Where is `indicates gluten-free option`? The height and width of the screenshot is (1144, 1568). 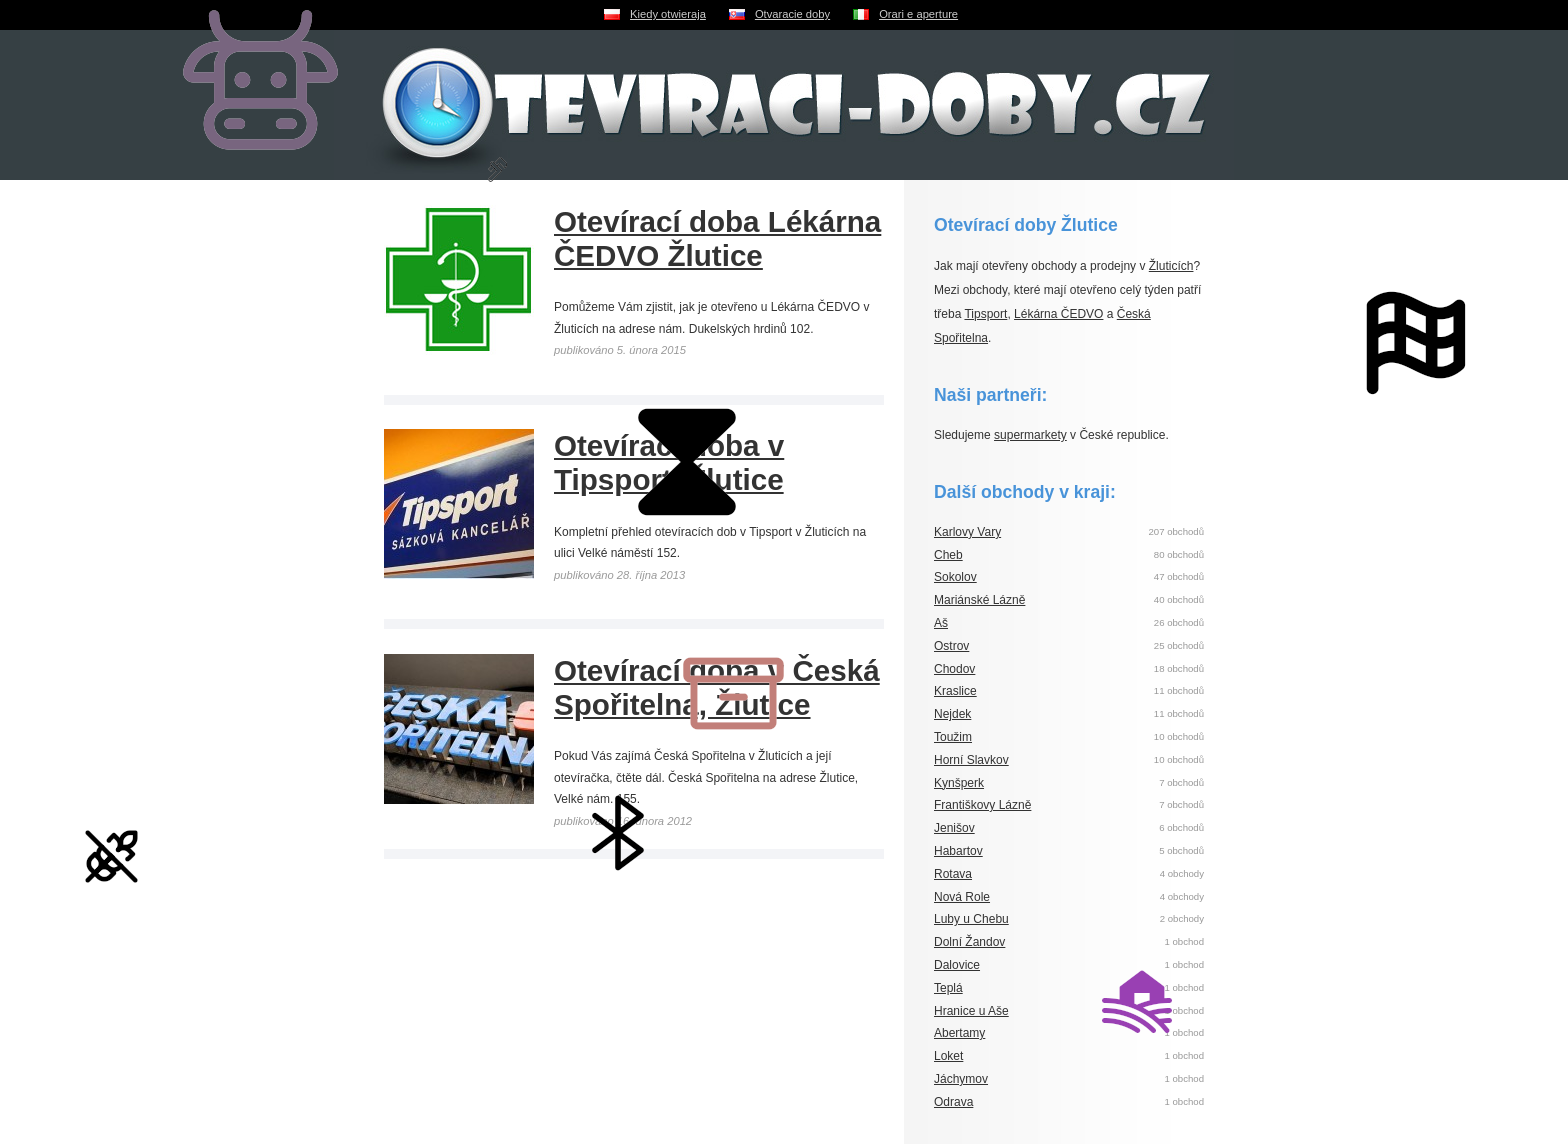 indicates gluten-free option is located at coordinates (111, 856).